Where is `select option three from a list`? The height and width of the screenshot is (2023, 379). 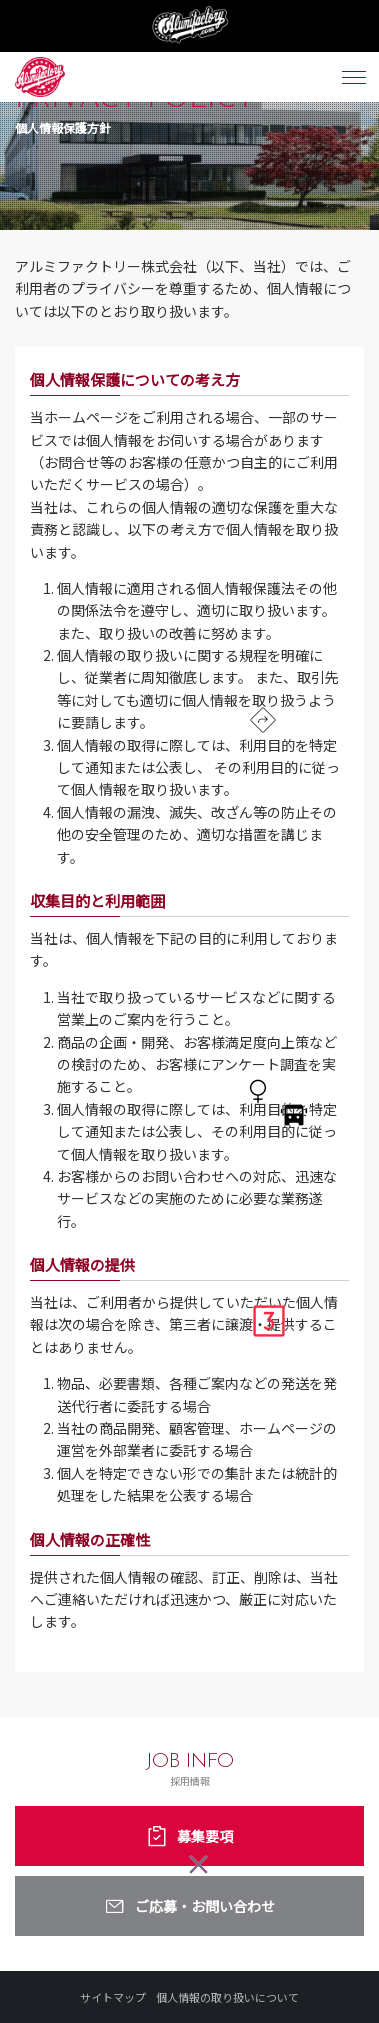 select option three from a list is located at coordinates (269, 1321).